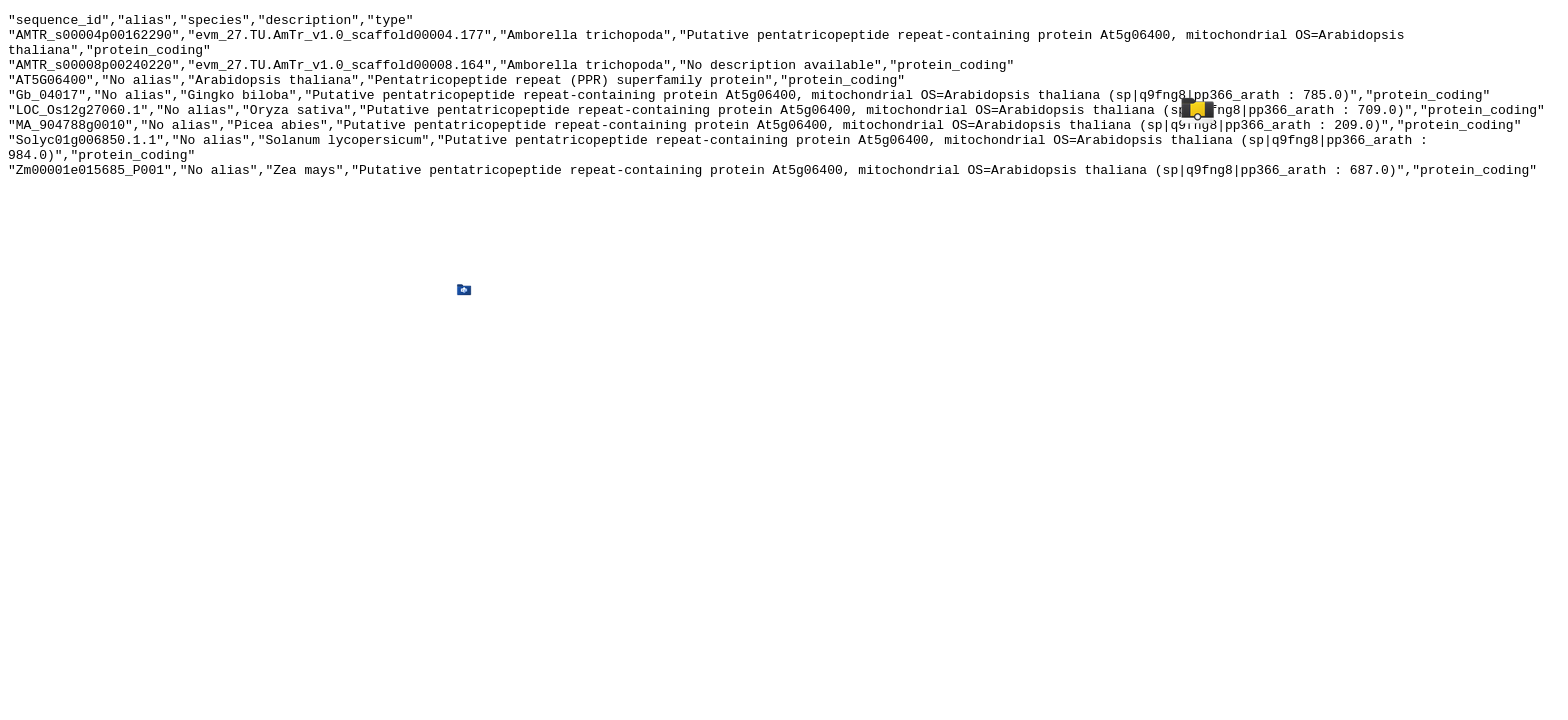 This screenshot has height=720, width=1568. I want to click on open folder containing microsoft visio files, so click(464, 290).